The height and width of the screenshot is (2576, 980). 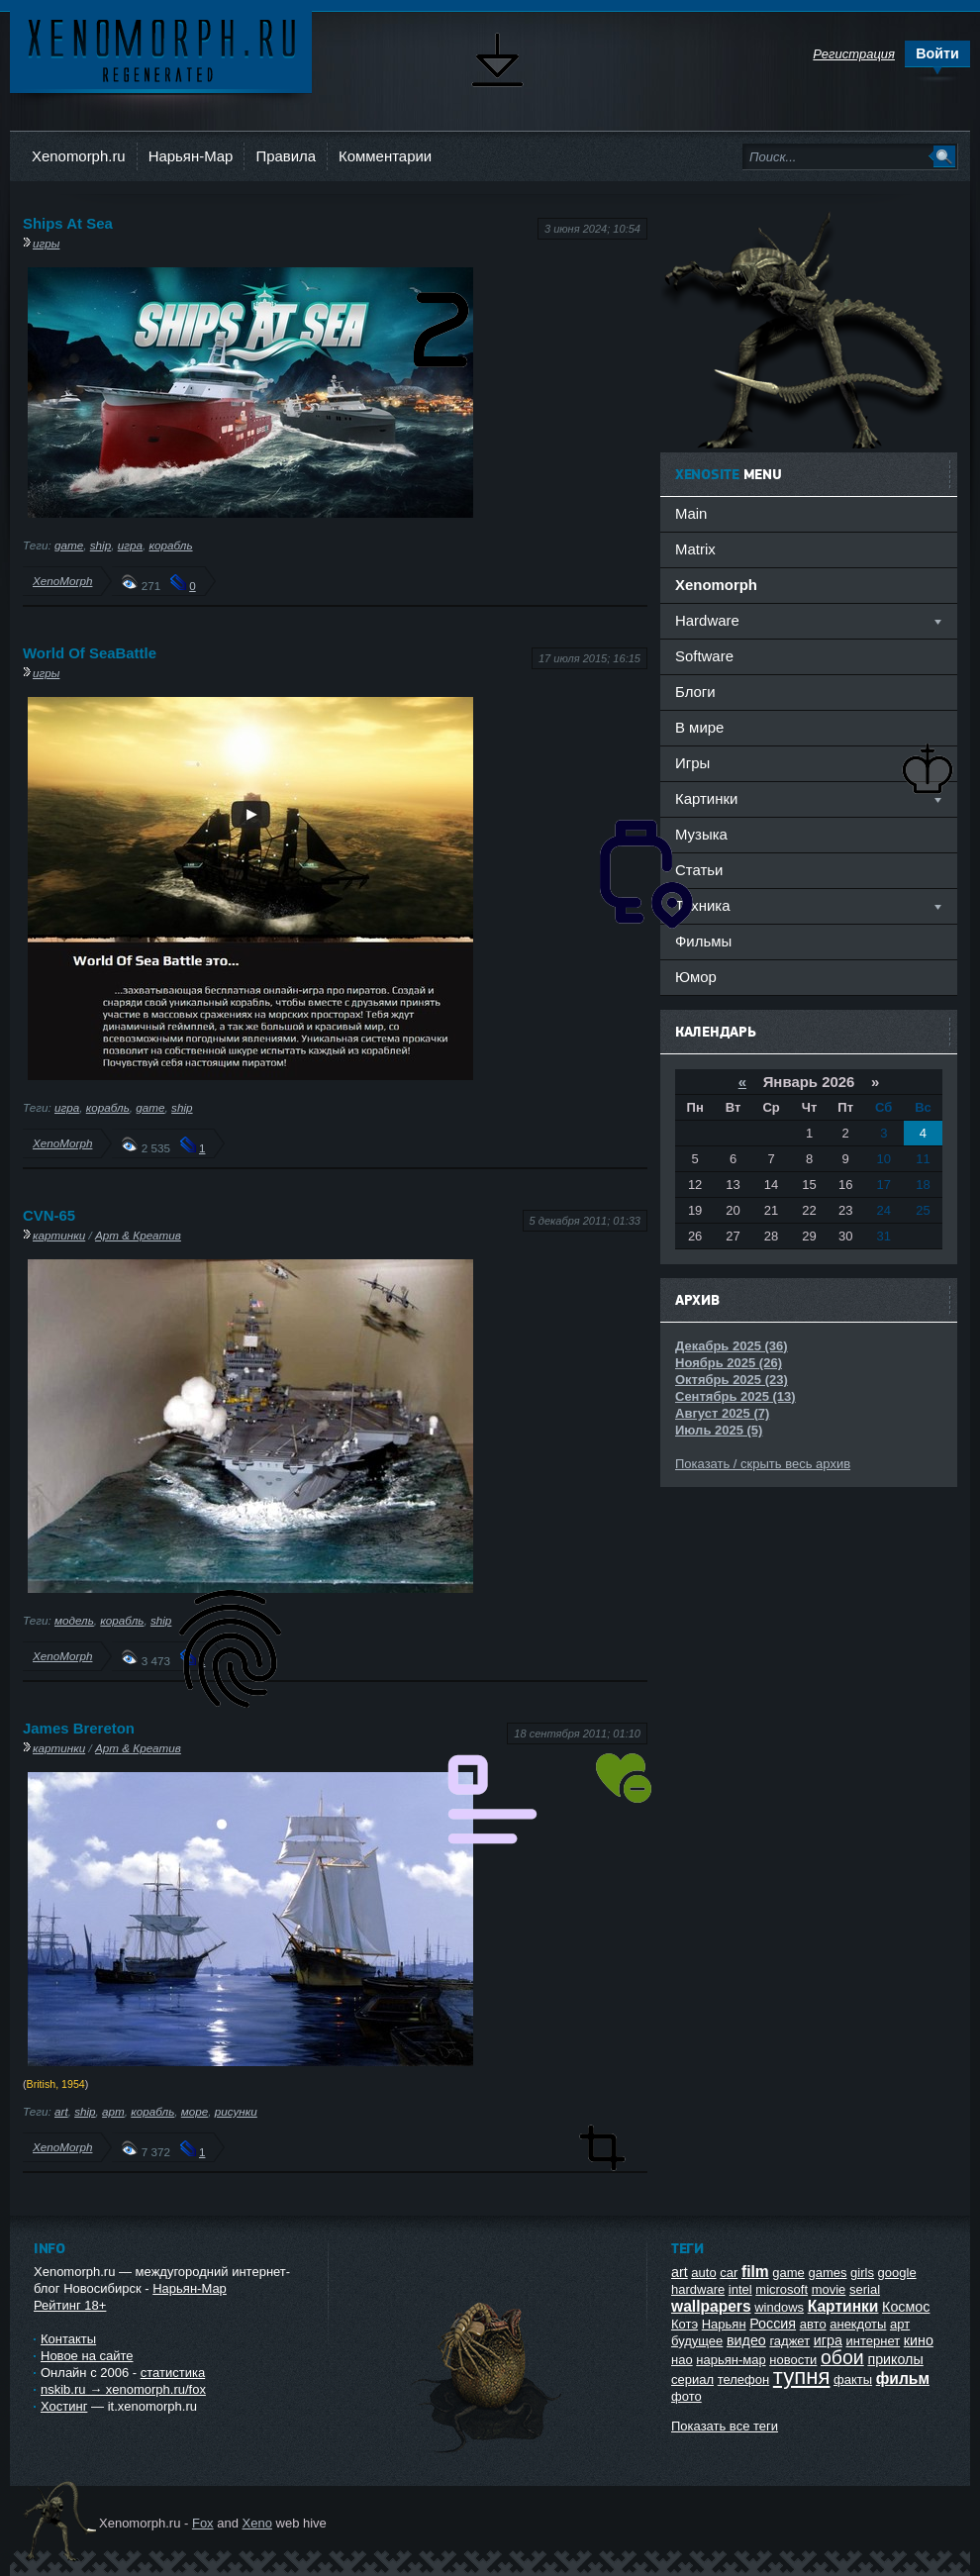 I want to click on remove from favorites, so click(x=624, y=1775).